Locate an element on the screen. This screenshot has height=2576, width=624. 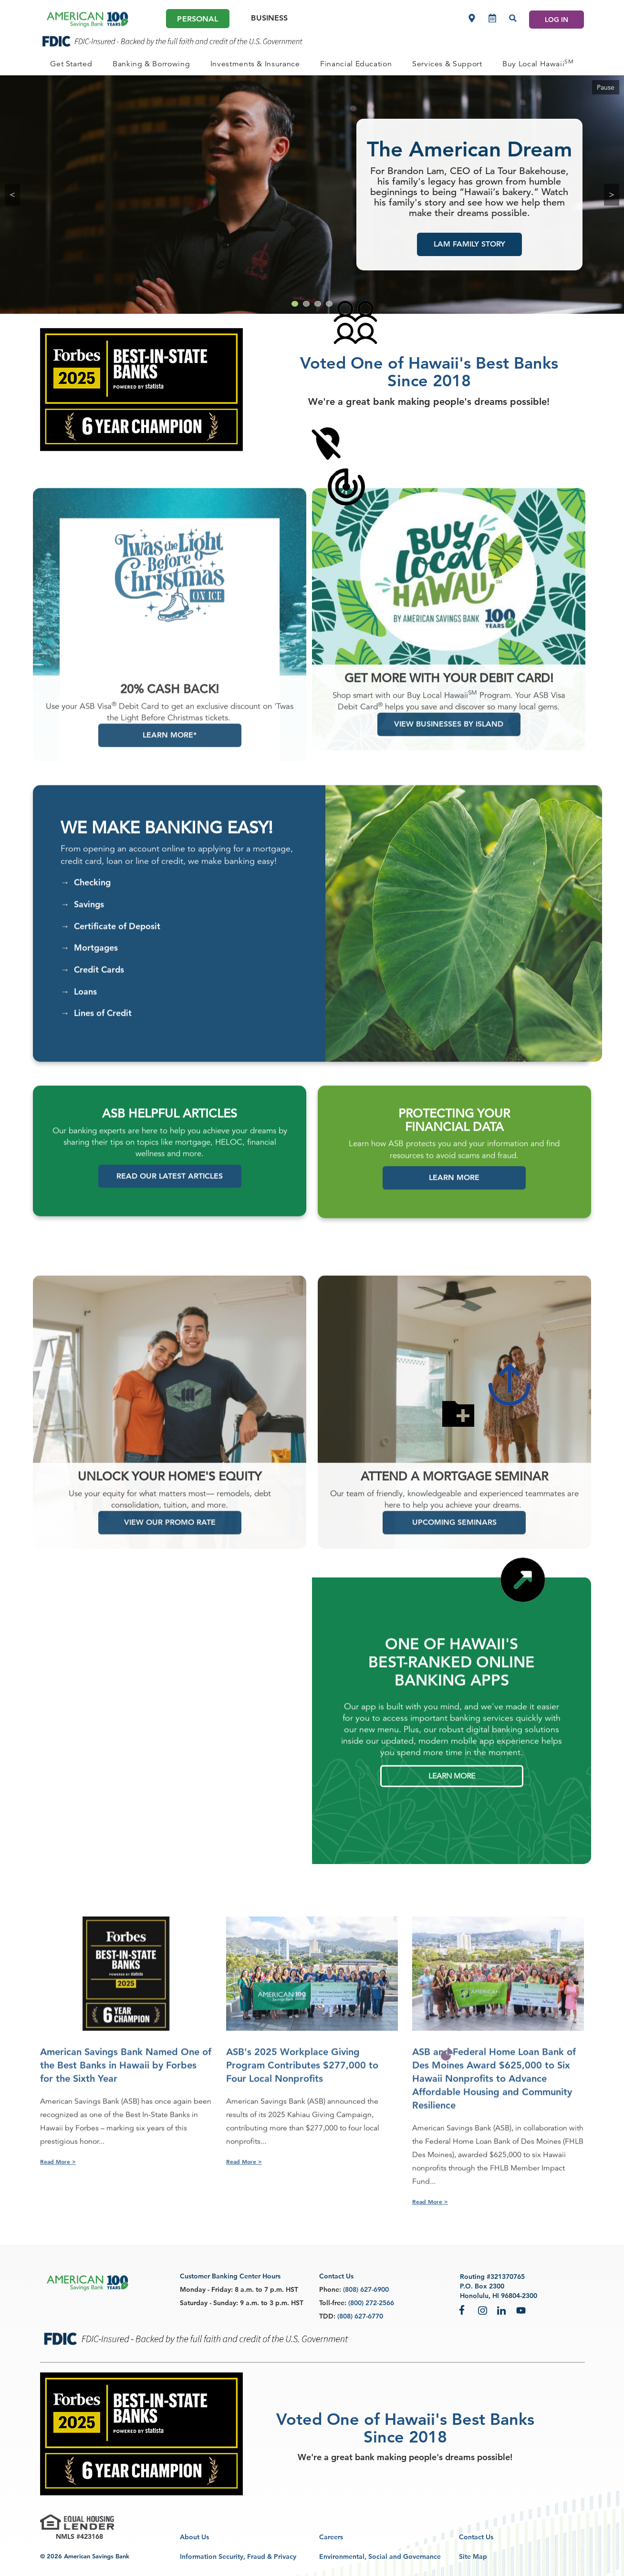
create a new folder is located at coordinates (458, 1414).